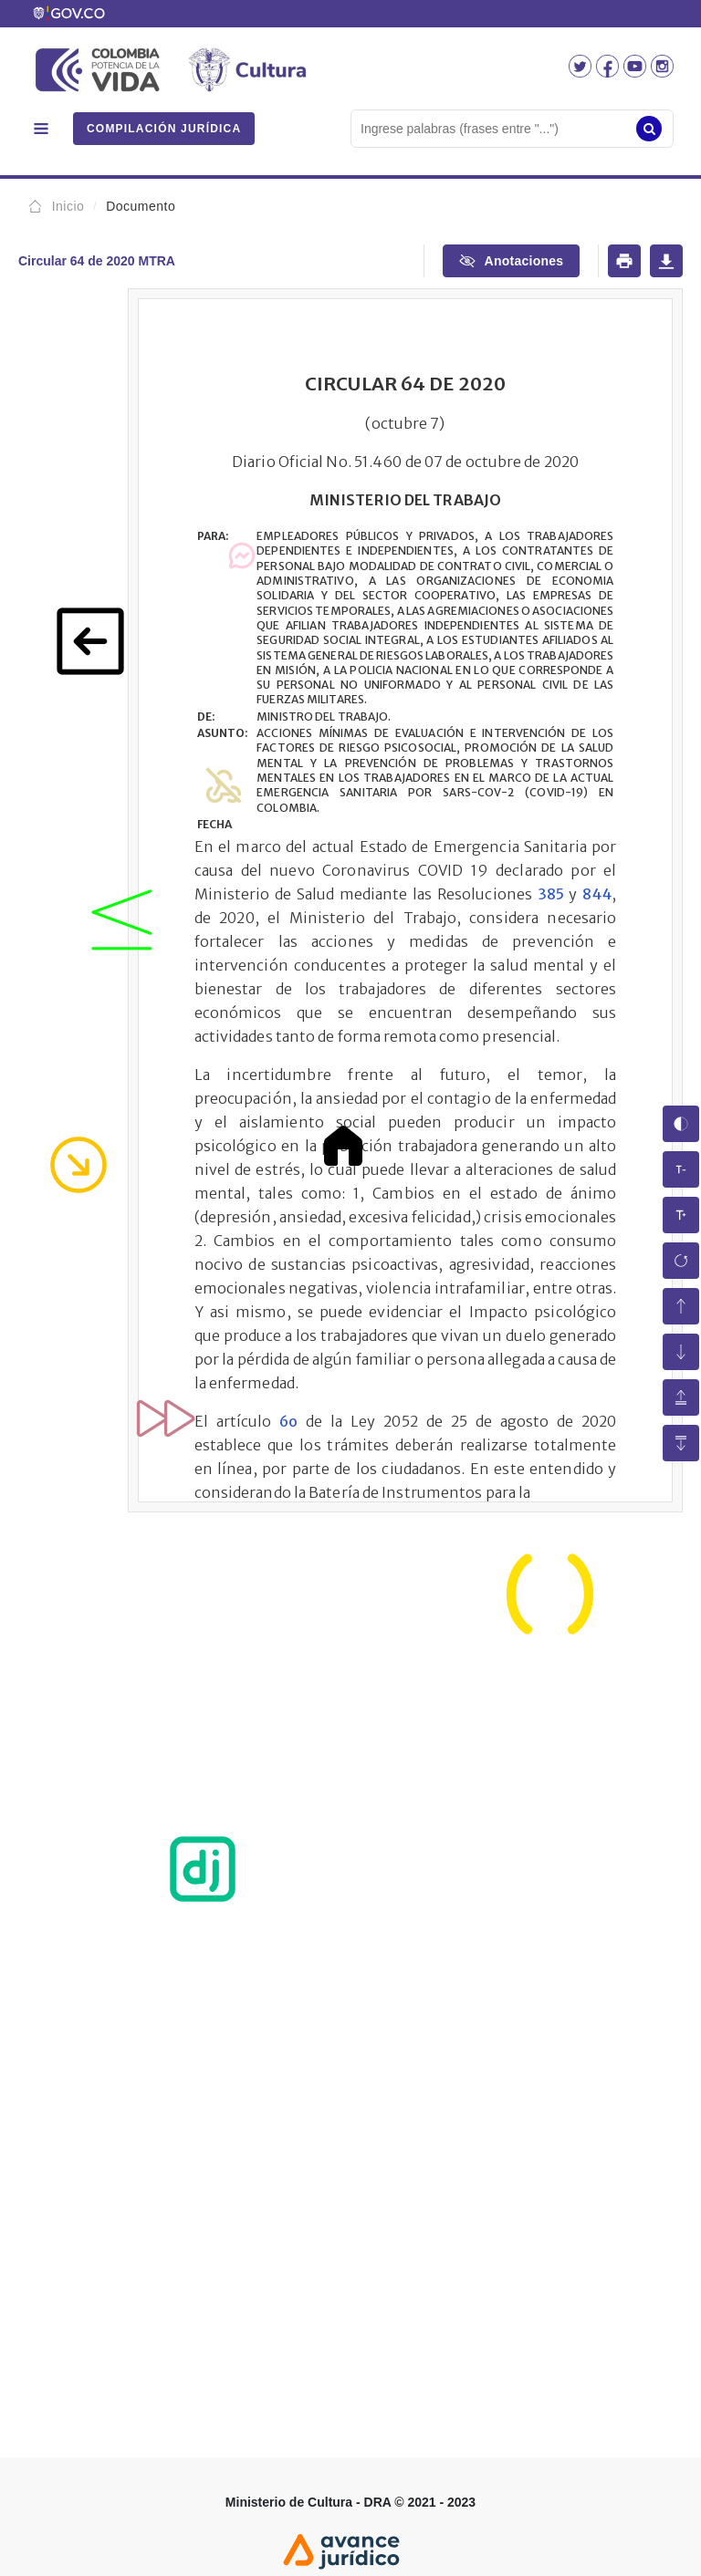 This screenshot has height=2576, width=701. I want to click on open Facebook Messenger app, so click(242, 556).